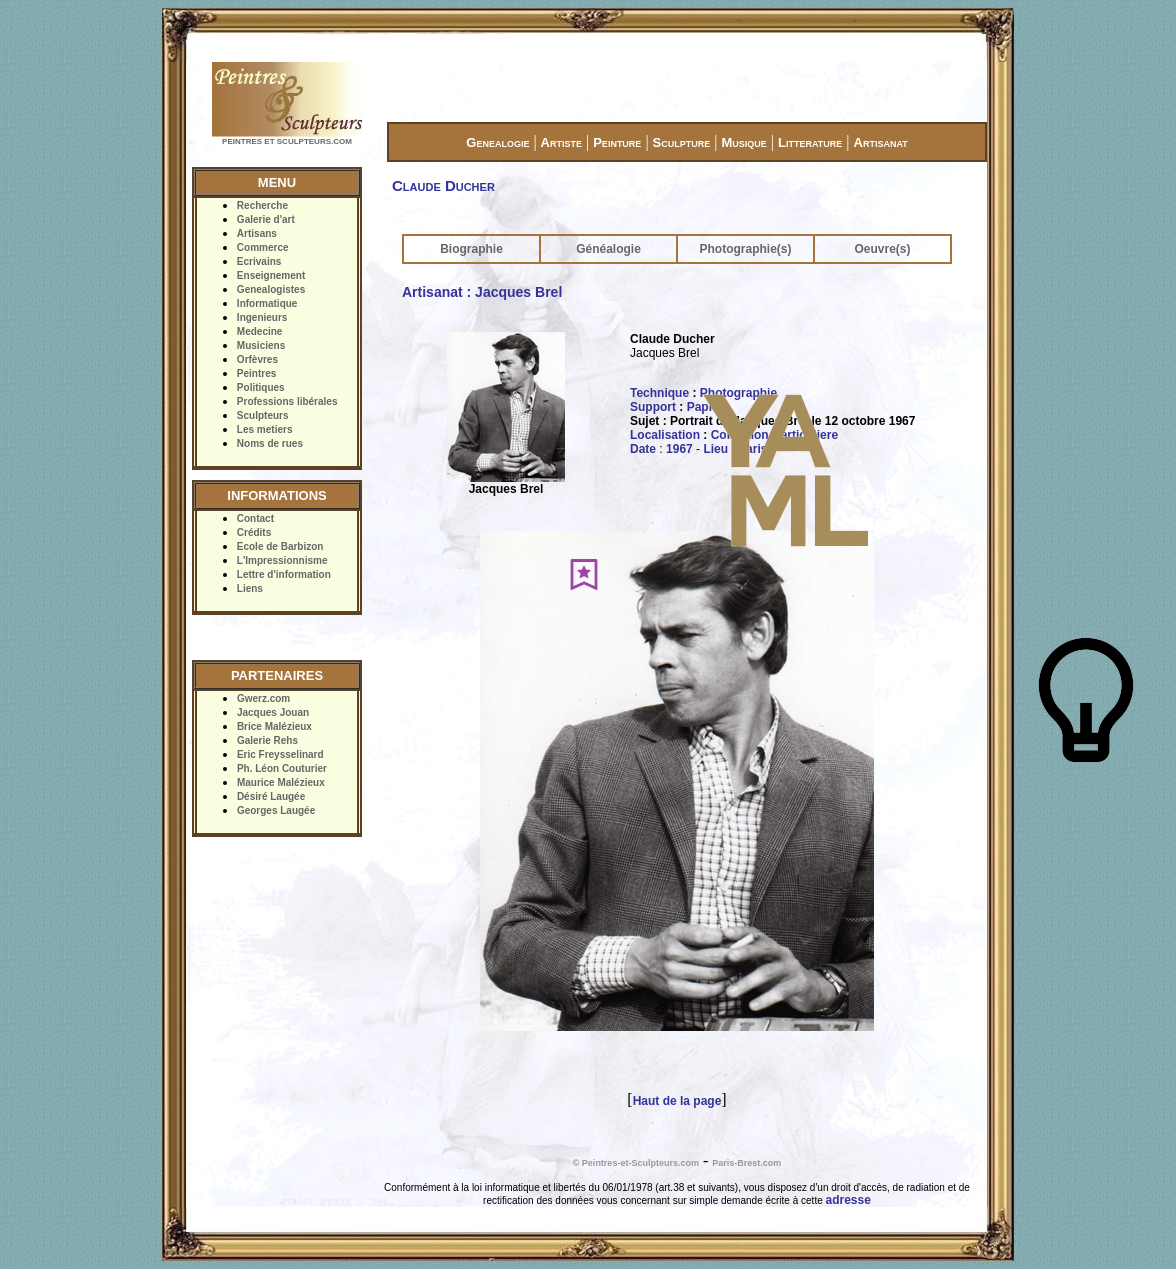 The height and width of the screenshot is (1269, 1176). Describe the element at coordinates (584, 574) in the screenshot. I see `bookmark this item as a favorite` at that location.